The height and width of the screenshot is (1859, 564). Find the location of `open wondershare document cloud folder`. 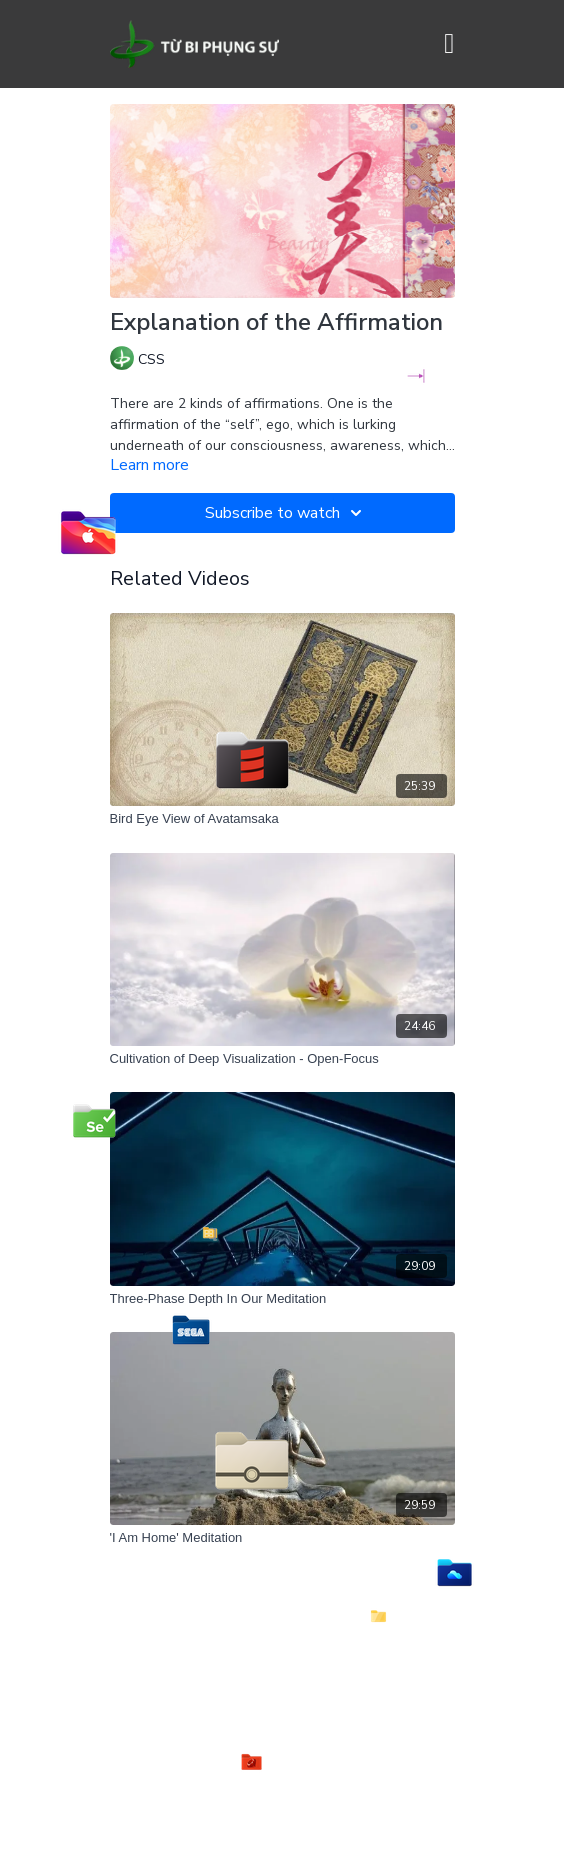

open wondershare document cloud folder is located at coordinates (454, 1573).